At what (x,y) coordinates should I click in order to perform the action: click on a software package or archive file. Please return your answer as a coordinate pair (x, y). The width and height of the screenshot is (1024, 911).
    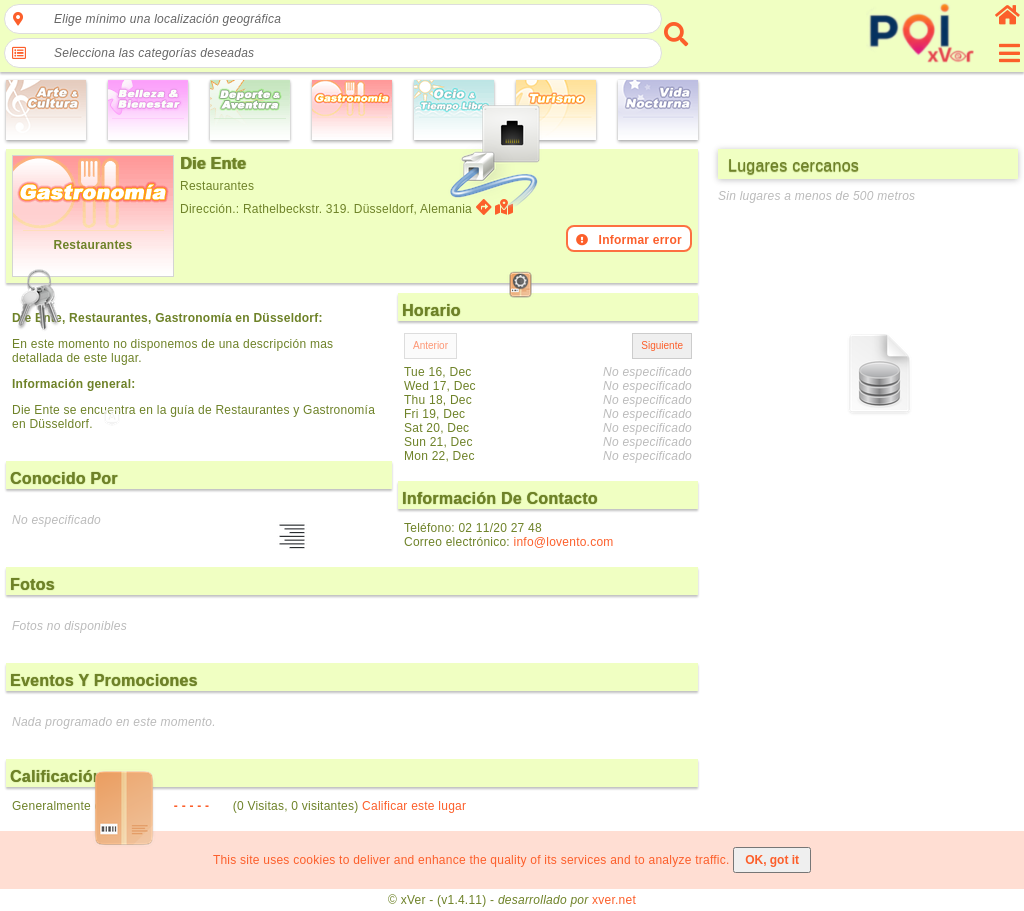
    Looking at the image, I should click on (124, 808).